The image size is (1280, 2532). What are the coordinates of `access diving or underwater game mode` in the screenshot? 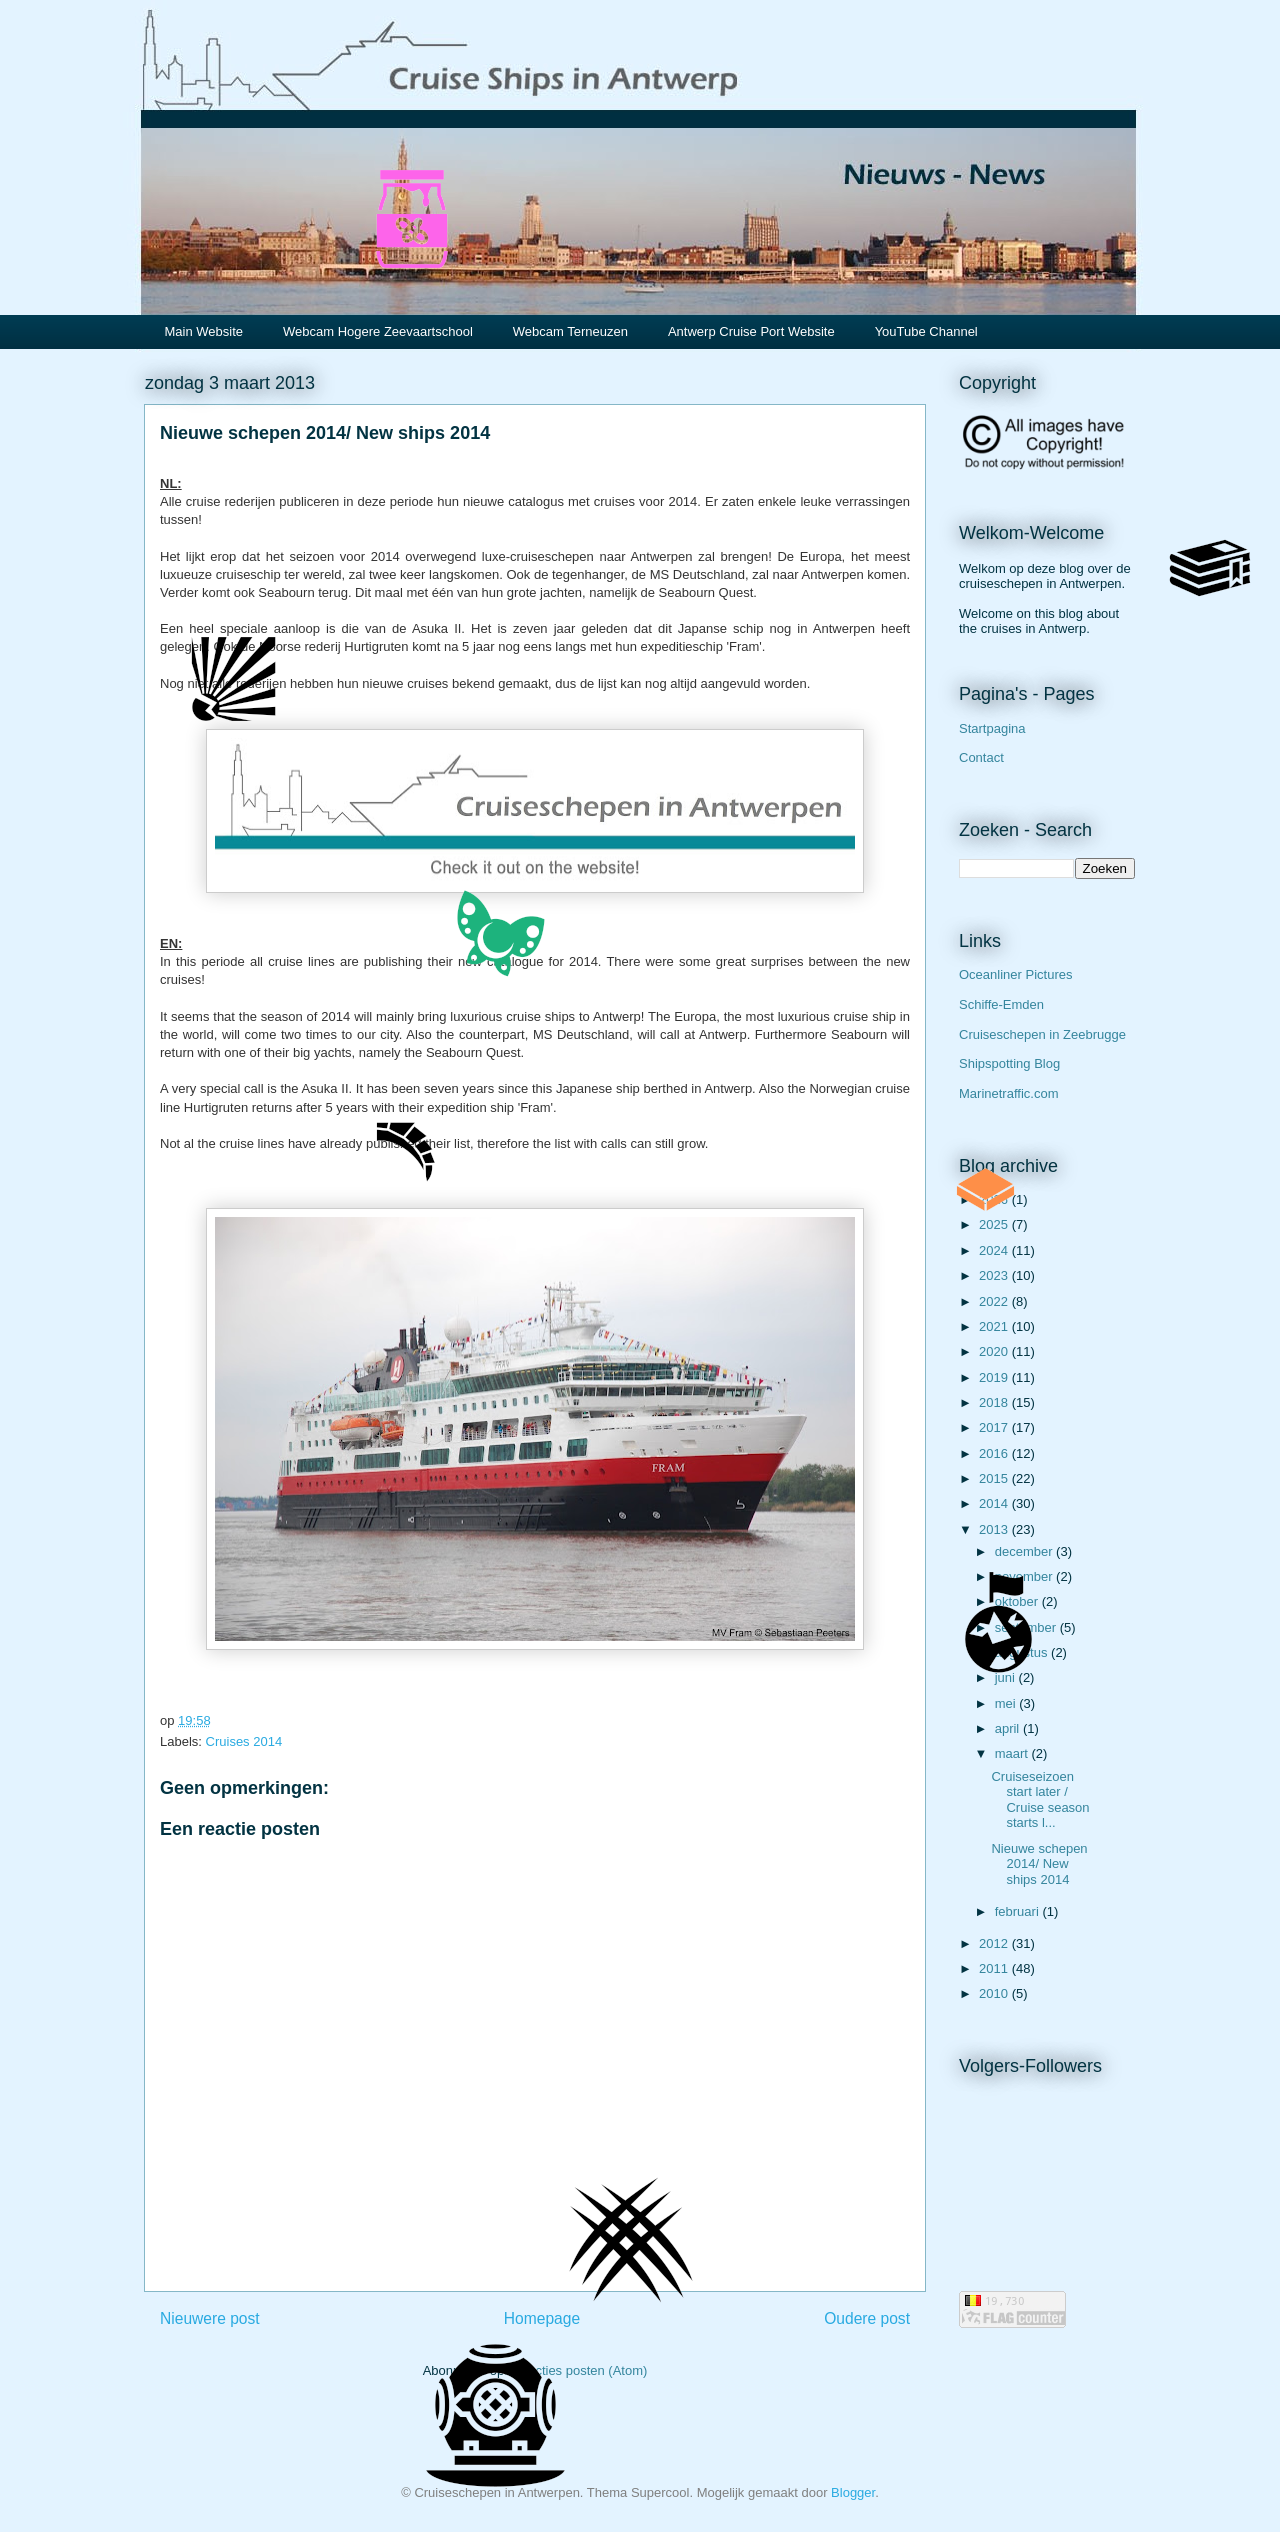 It's located at (495, 2415).